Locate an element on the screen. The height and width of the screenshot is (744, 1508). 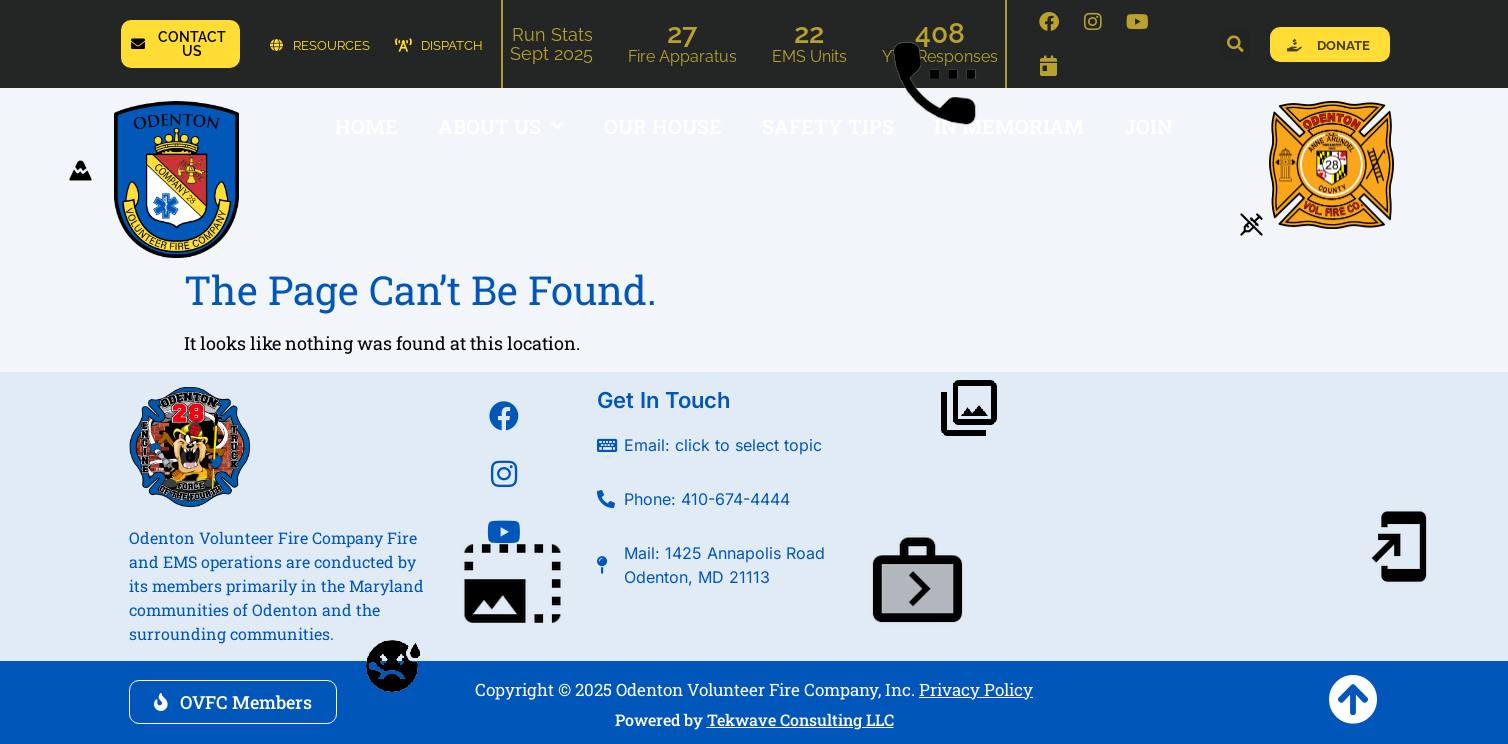
indicates vaccination not available or required is located at coordinates (1251, 224).